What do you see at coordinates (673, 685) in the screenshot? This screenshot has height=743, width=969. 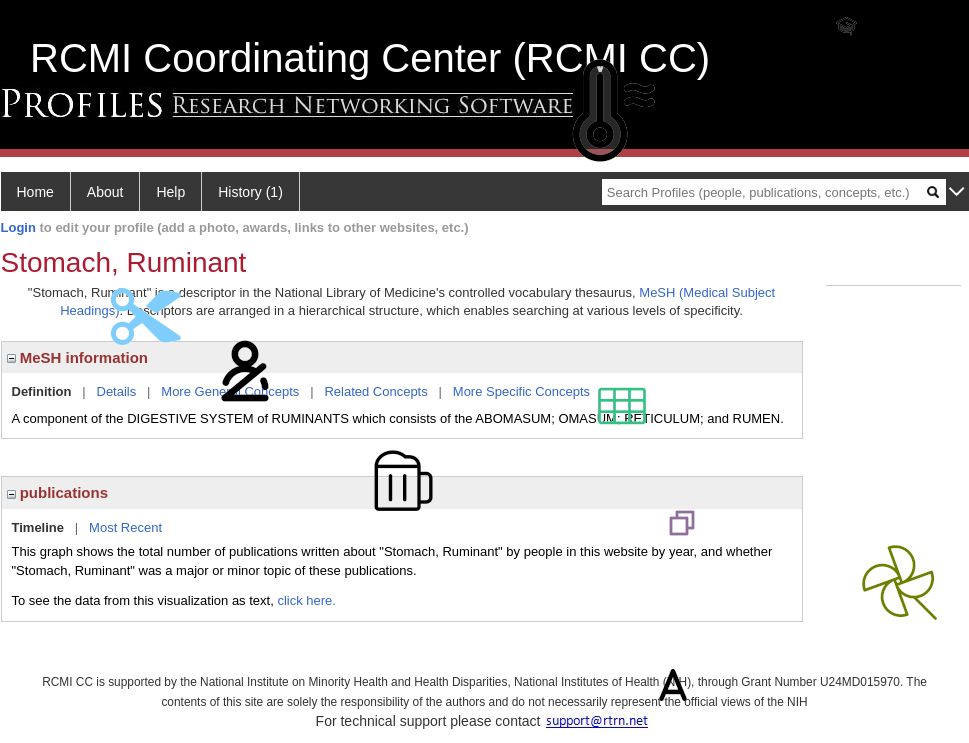 I see `indicates text formatting or font options` at bounding box center [673, 685].